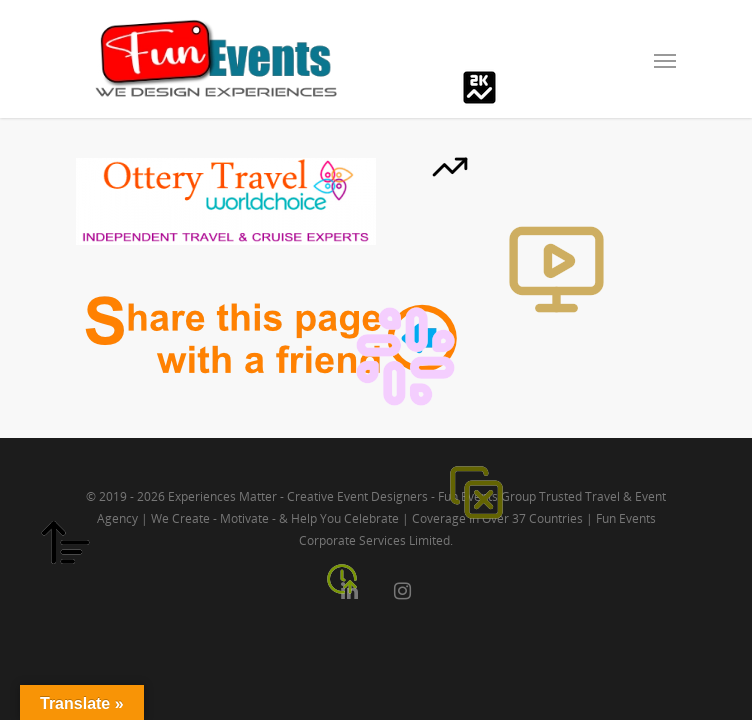 The height and width of the screenshot is (720, 752). Describe the element at coordinates (556, 269) in the screenshot. I see `play video on display` at that location.